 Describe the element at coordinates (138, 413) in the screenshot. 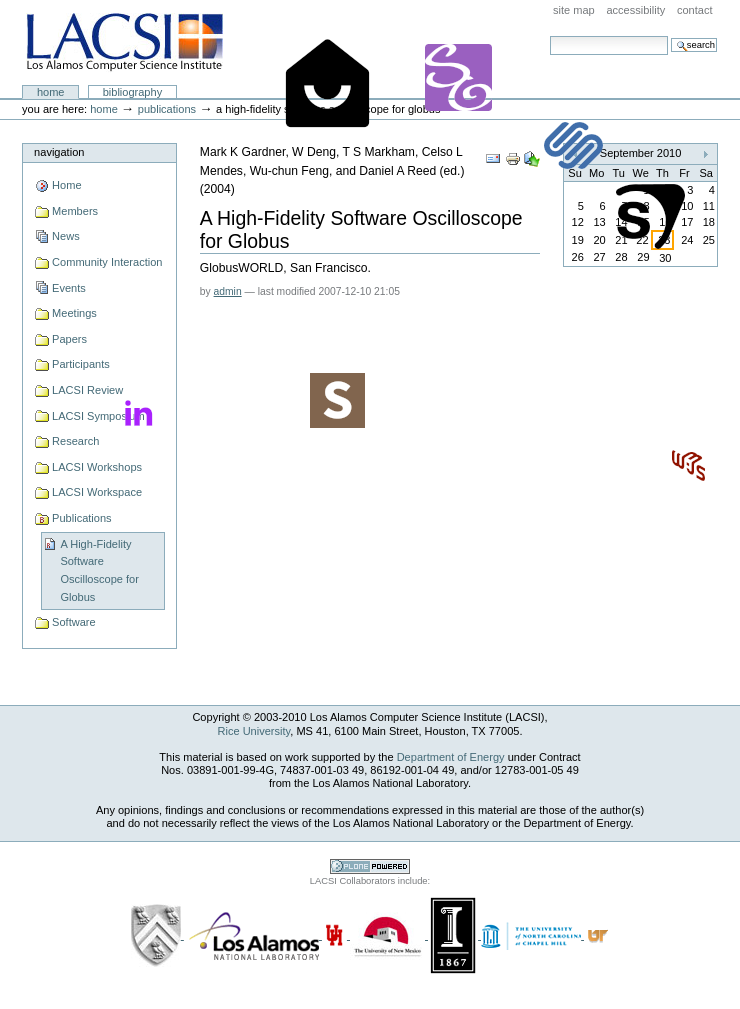

I see `open LinkedIn profile or page` at that location.